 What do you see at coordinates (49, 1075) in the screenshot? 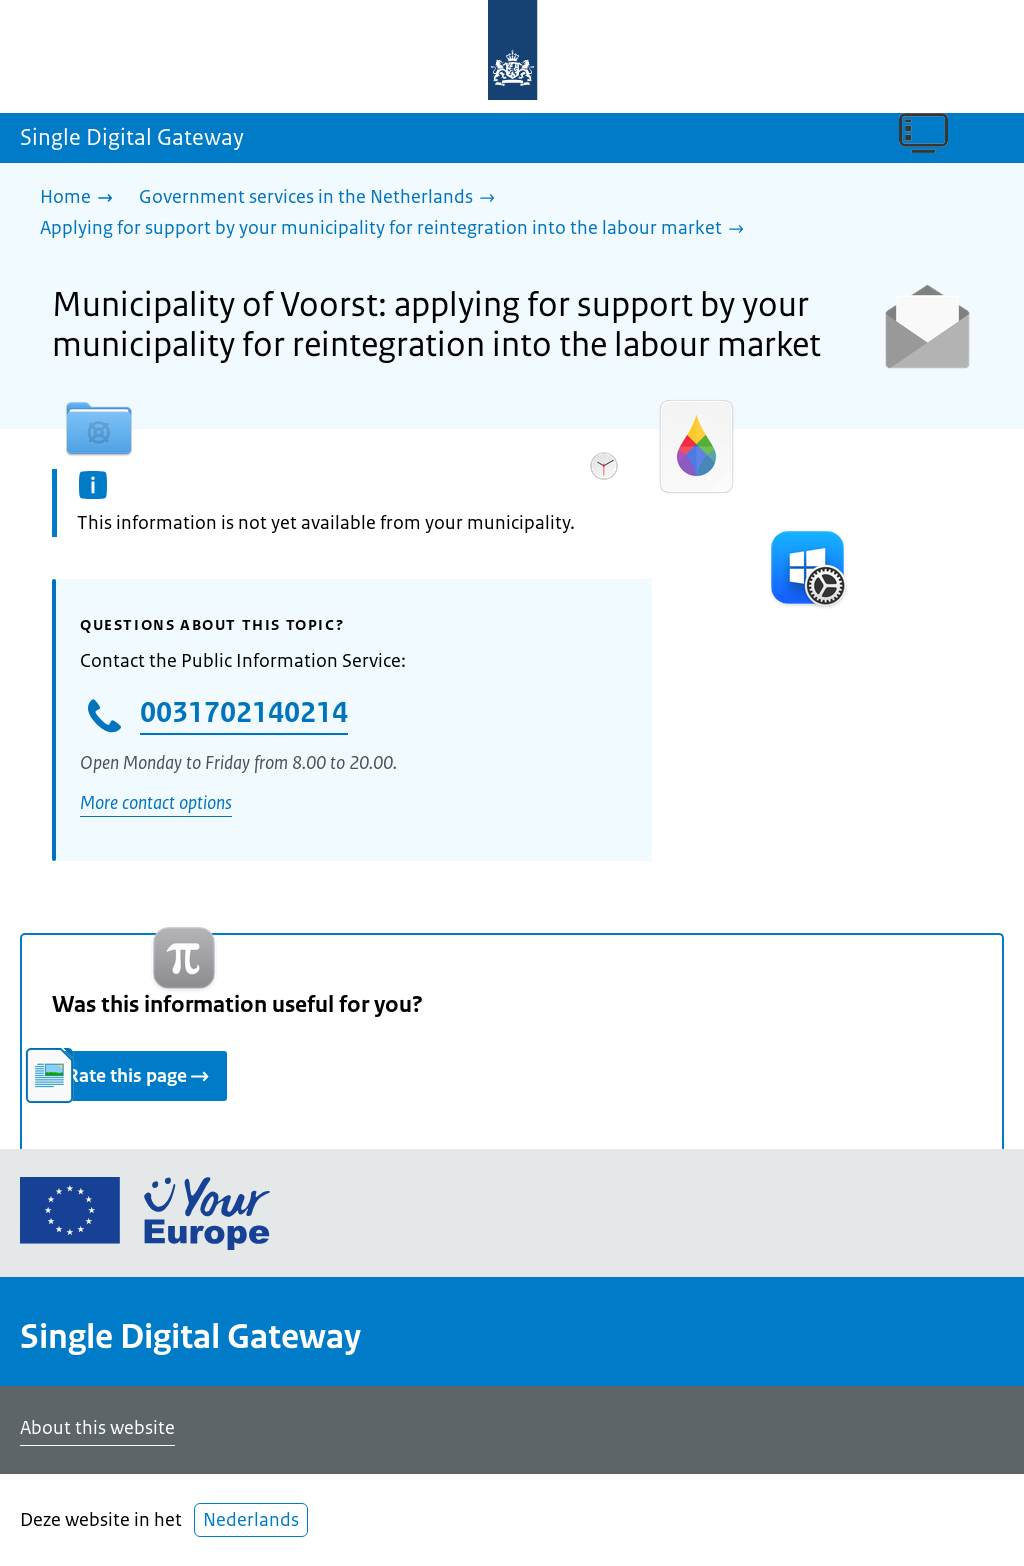
I see `open a libreoffice writer document` at bounding box center [49, 1075].